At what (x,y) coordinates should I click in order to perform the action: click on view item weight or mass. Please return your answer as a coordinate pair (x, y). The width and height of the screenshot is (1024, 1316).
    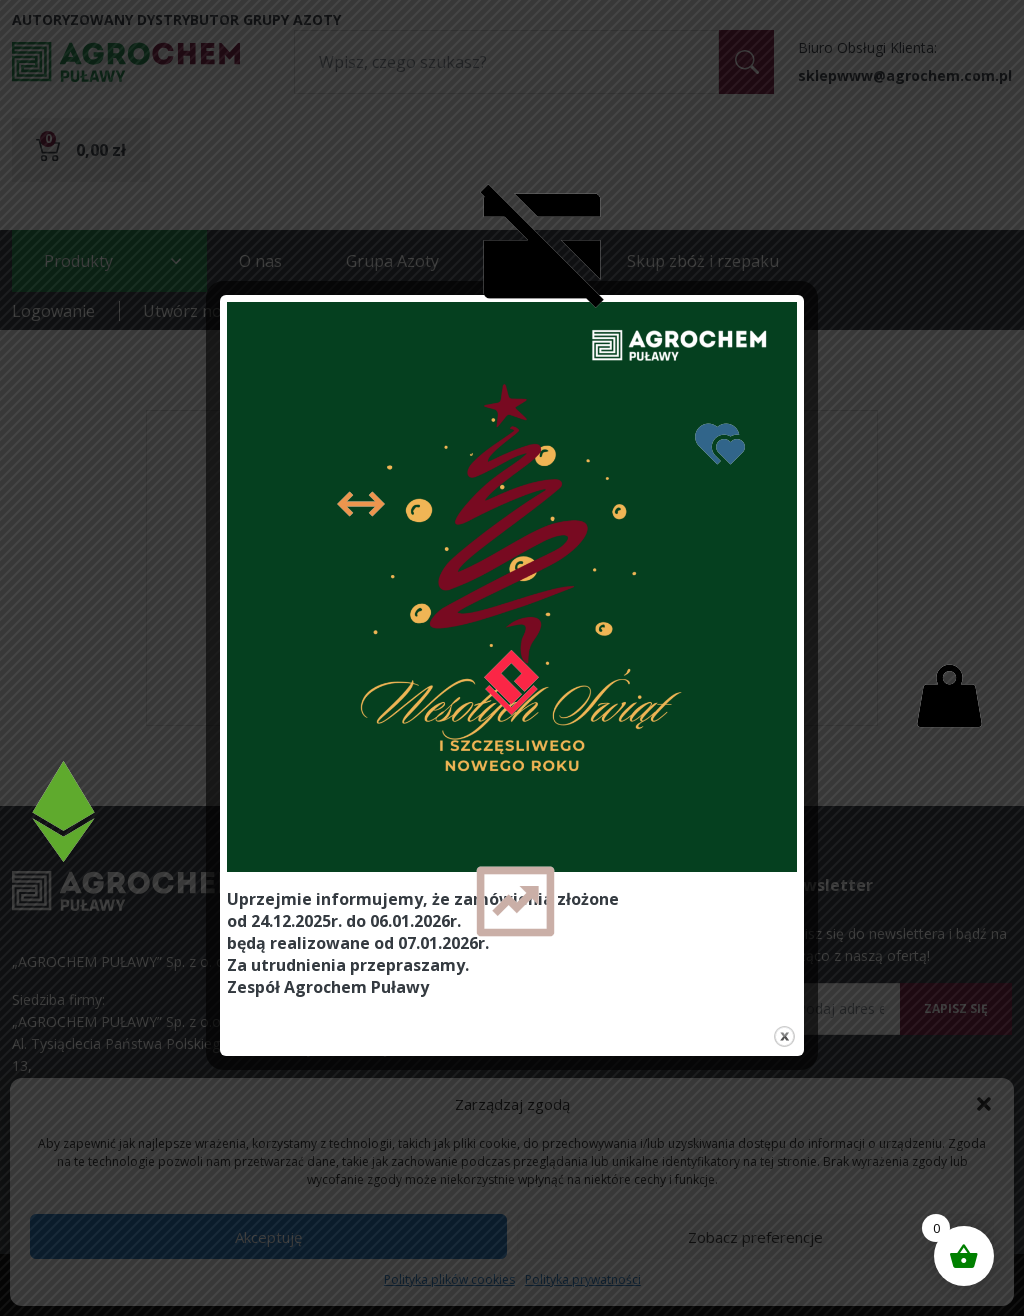
    Looking at the image, I should click on (949, 697).